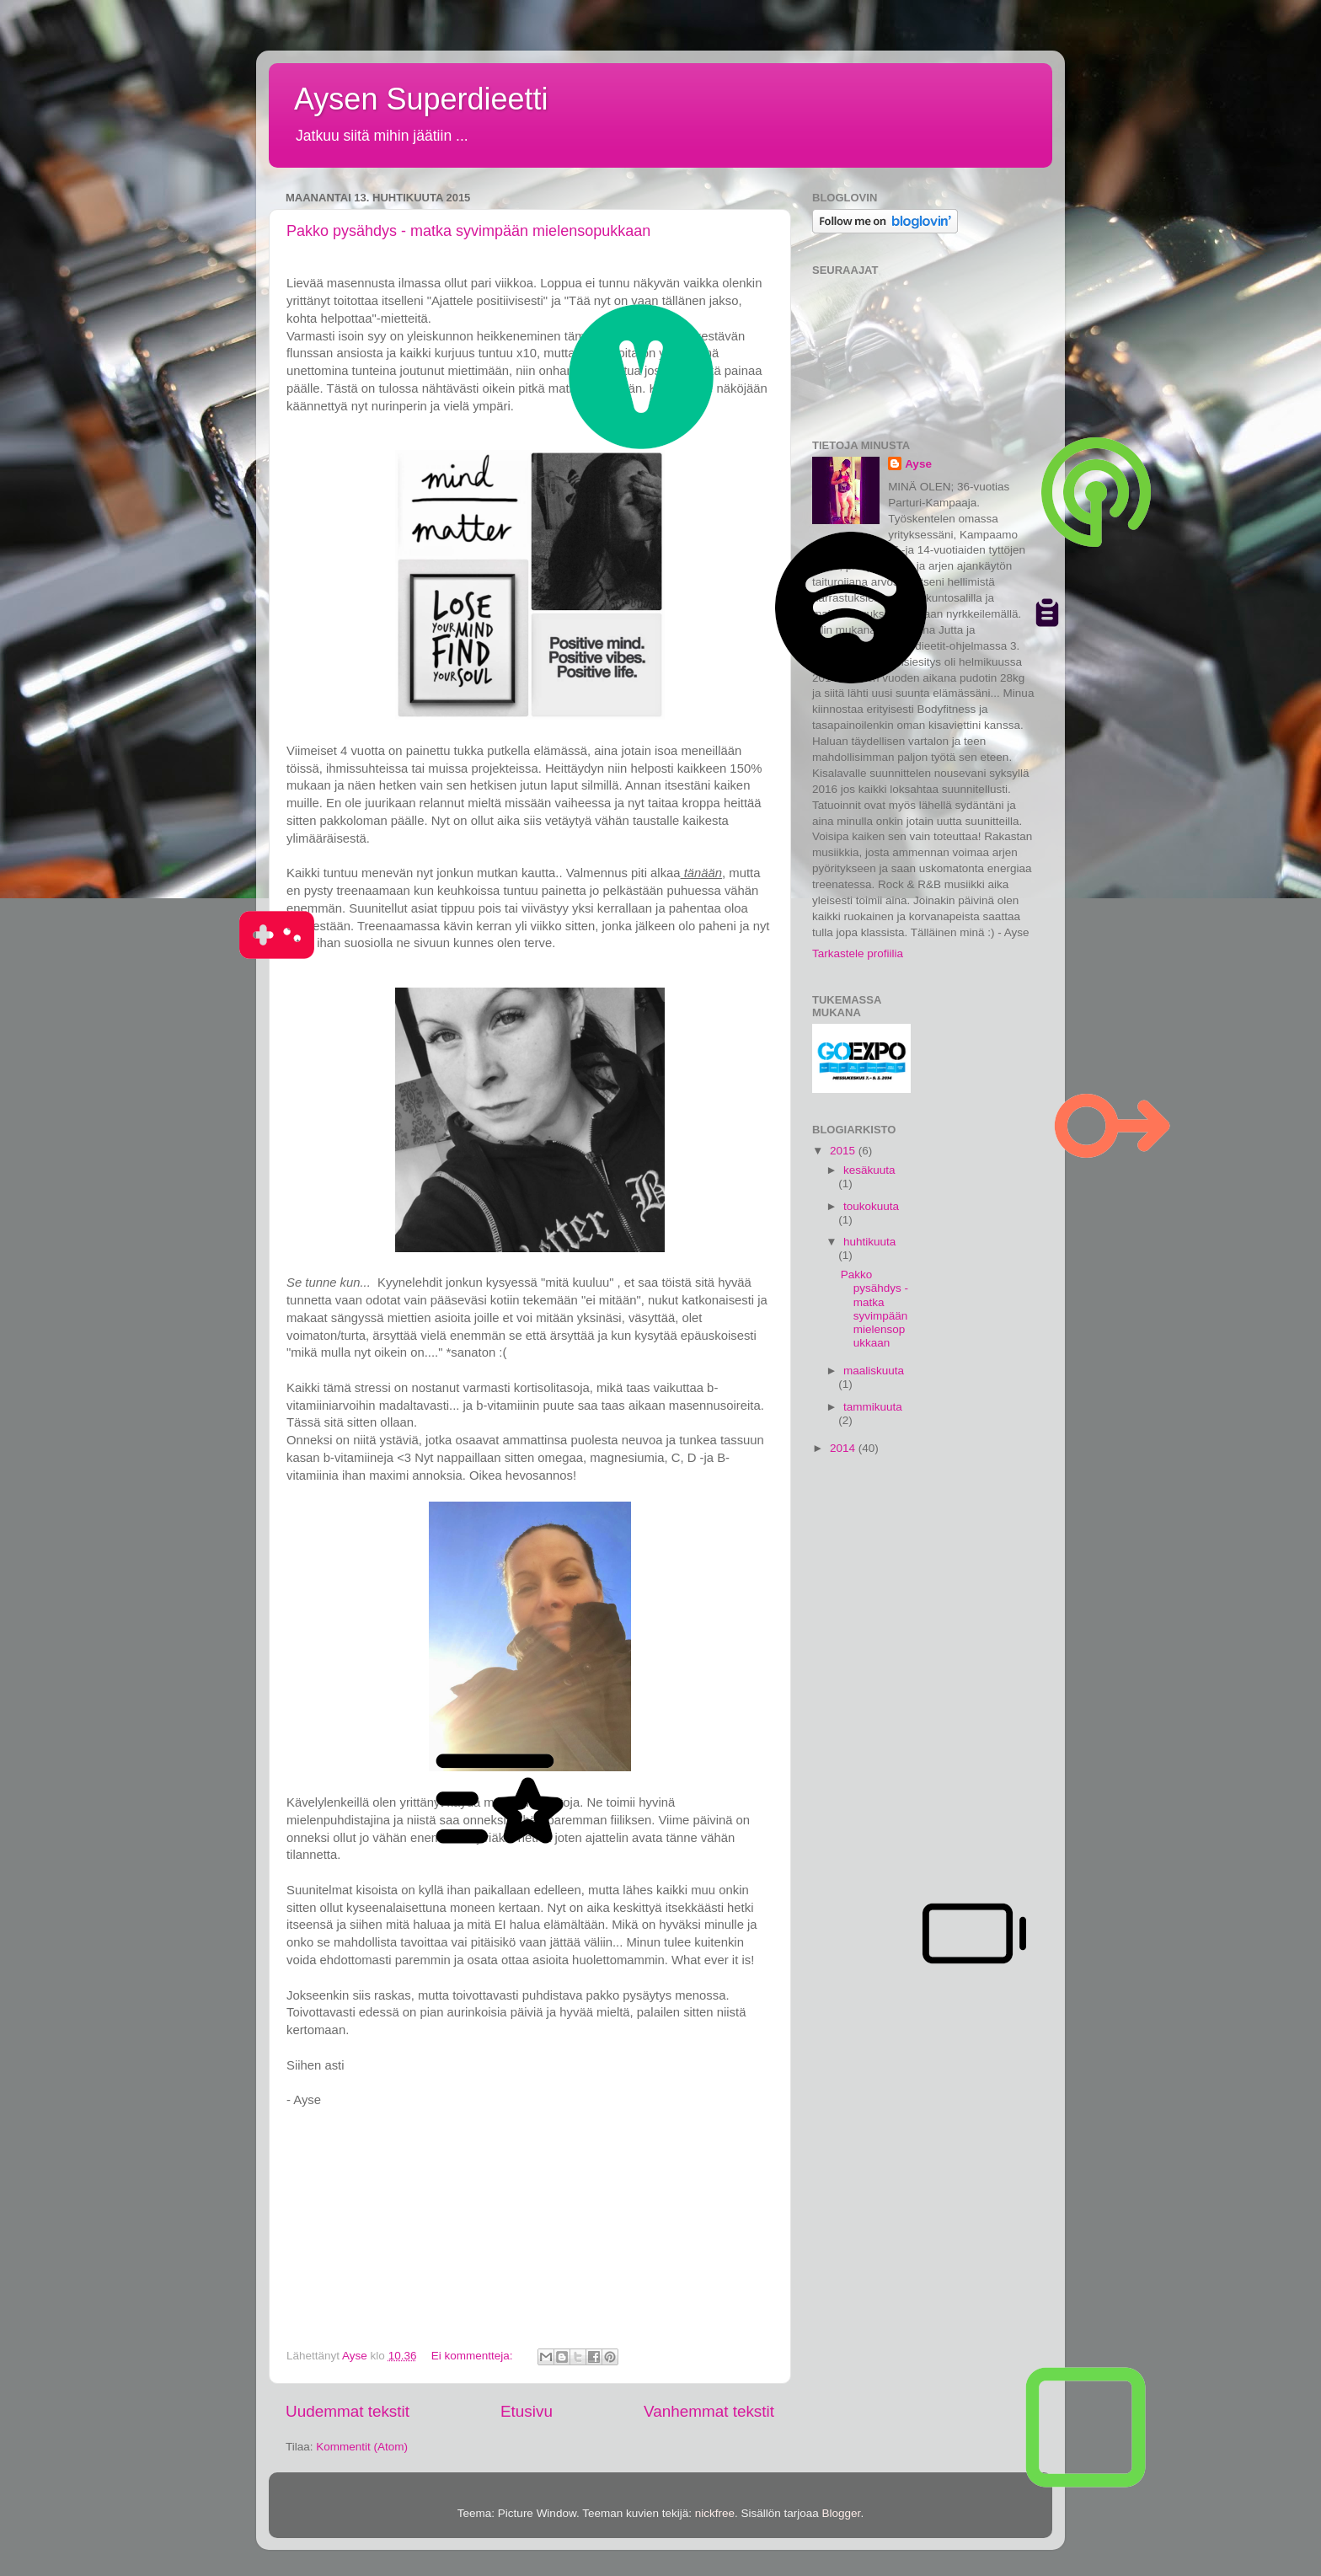 The image size is (1321, 2576). Describe the element at coordinates (1047, 613) in the screenshot. I see `view clipboard contents` at that location.